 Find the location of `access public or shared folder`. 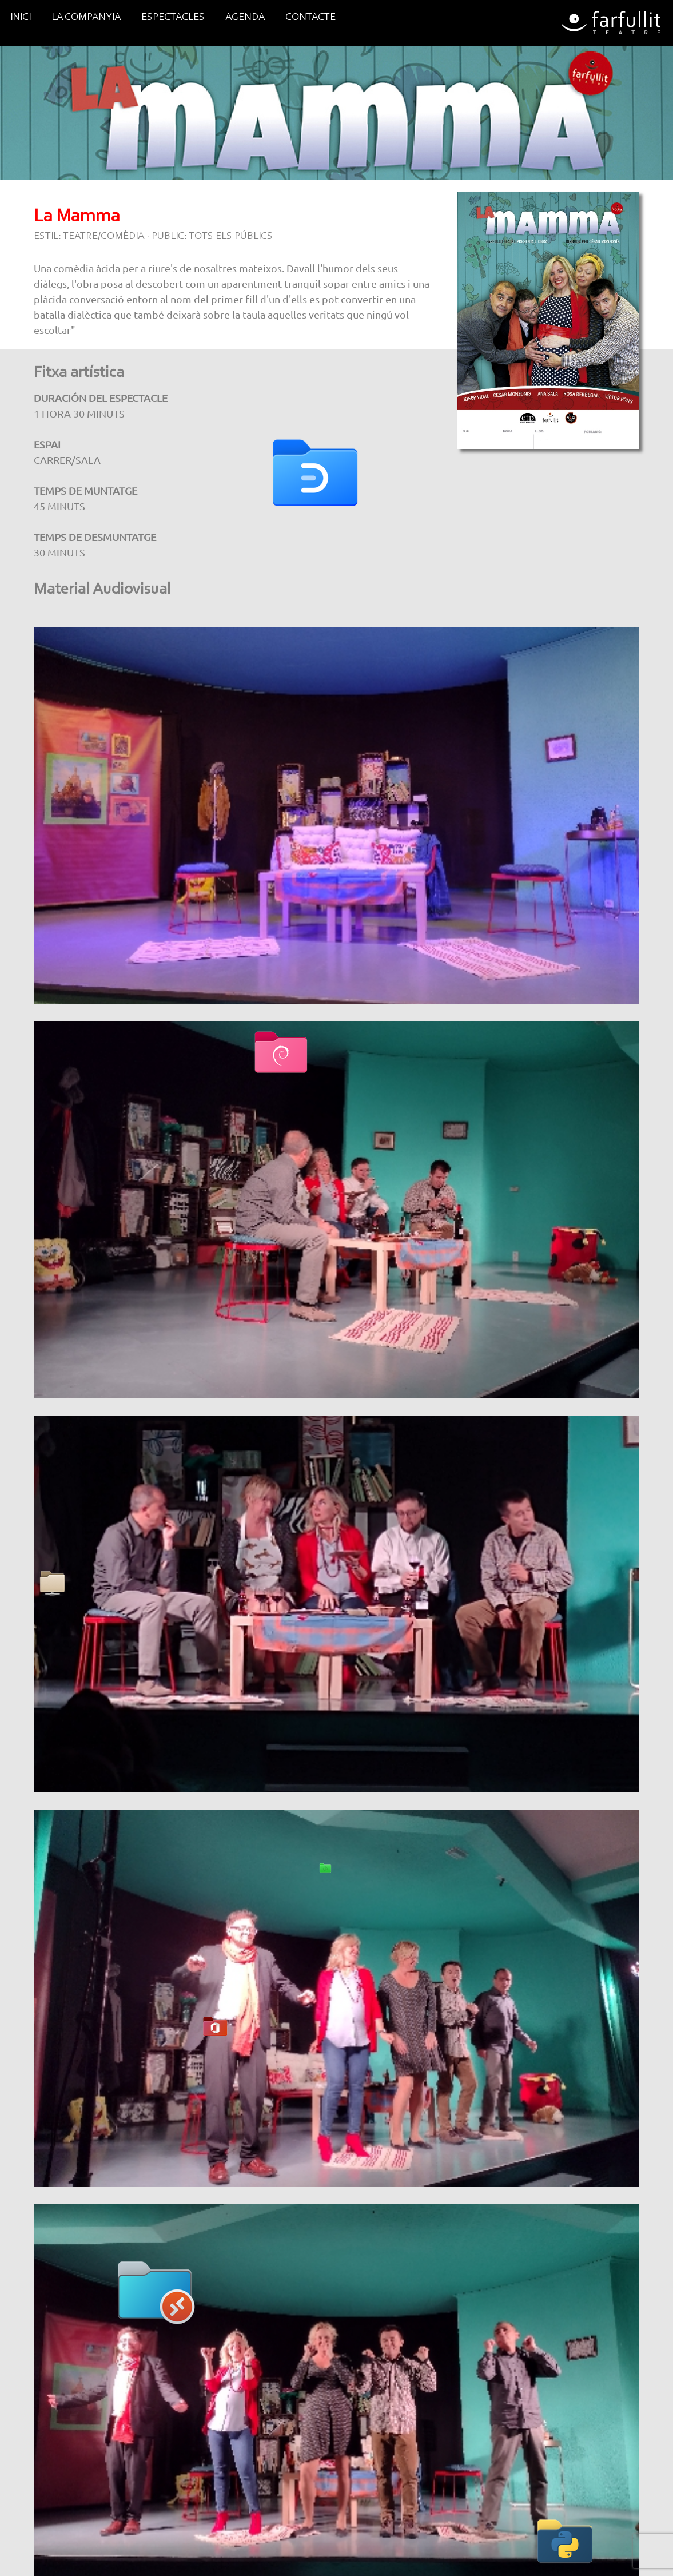

access public or shared folder is located at coordinates (325, 1868).